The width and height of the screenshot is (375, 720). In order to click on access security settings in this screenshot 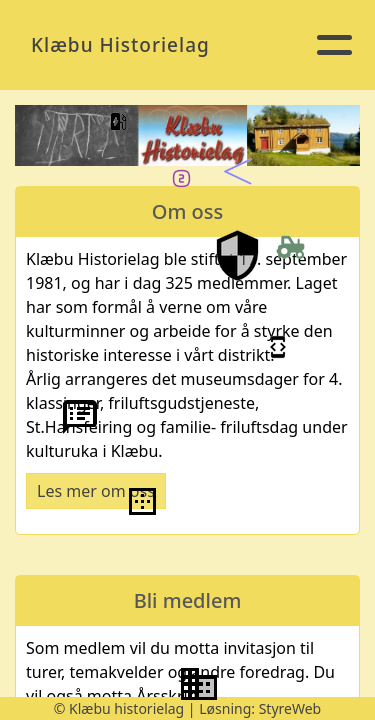, I will do `click(237, 255)`.